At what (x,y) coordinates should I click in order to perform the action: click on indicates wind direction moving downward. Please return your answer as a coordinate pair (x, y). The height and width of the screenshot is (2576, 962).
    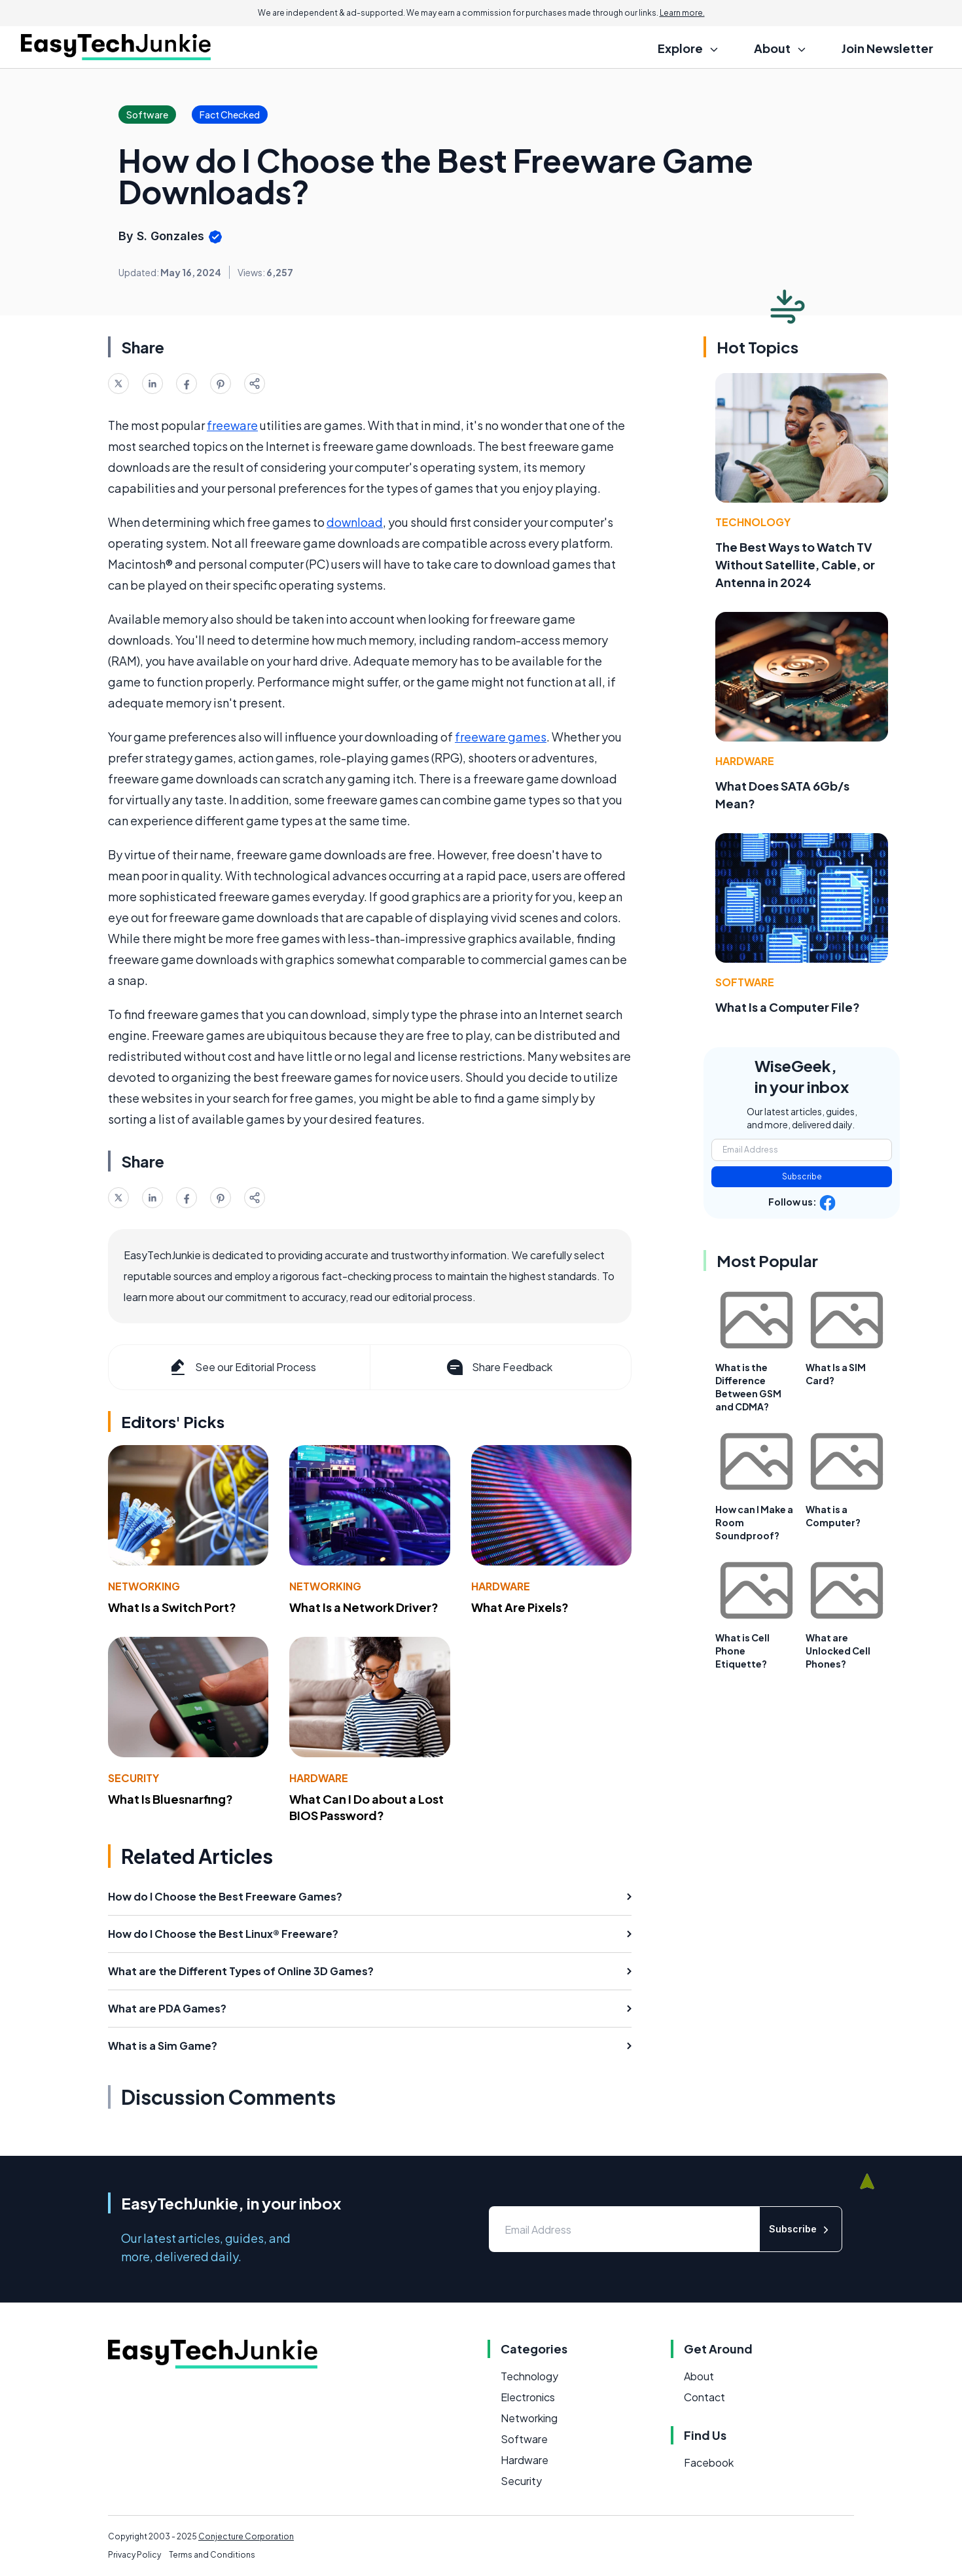
    Looking at the image, I should click on (787, 306).